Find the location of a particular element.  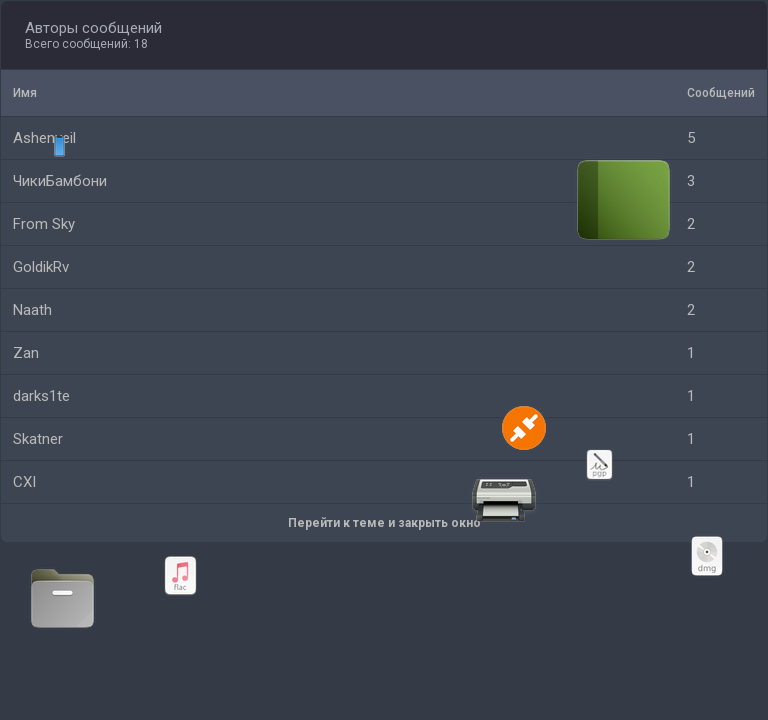

access desktop folder is located at coordinates (623, 196).